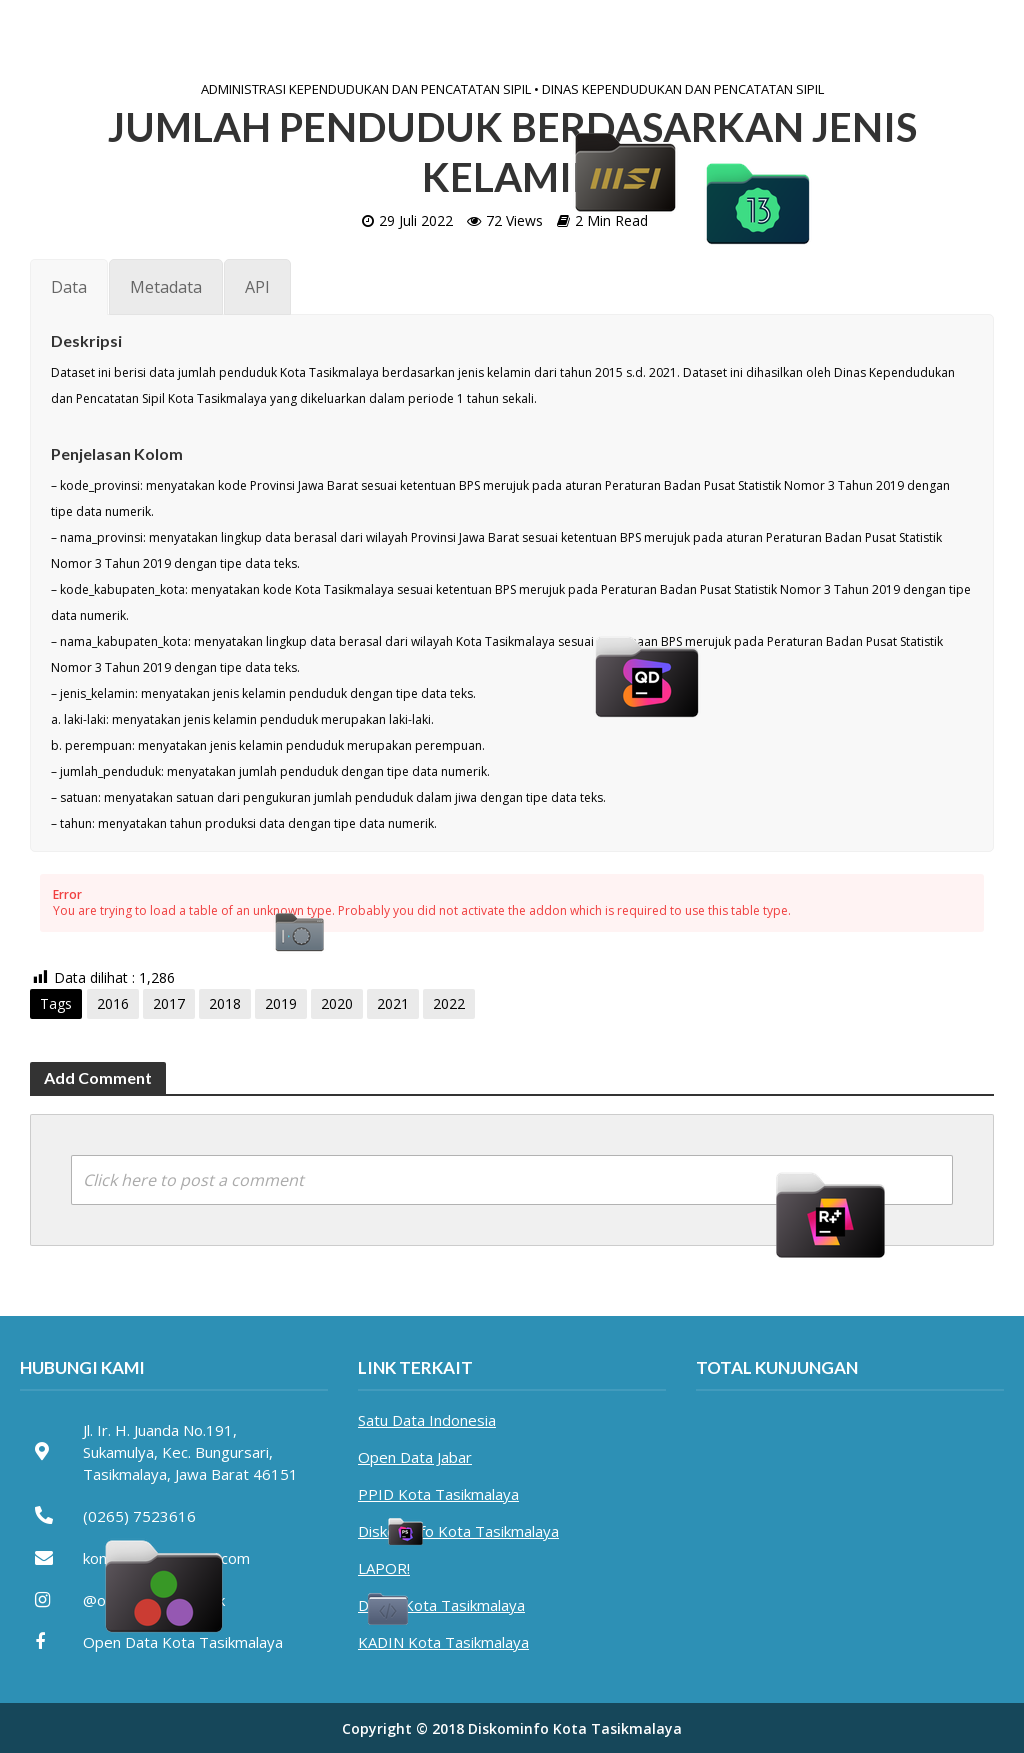  I want to click on folder containing ReSharper C++ project files, so click(830, 1218).